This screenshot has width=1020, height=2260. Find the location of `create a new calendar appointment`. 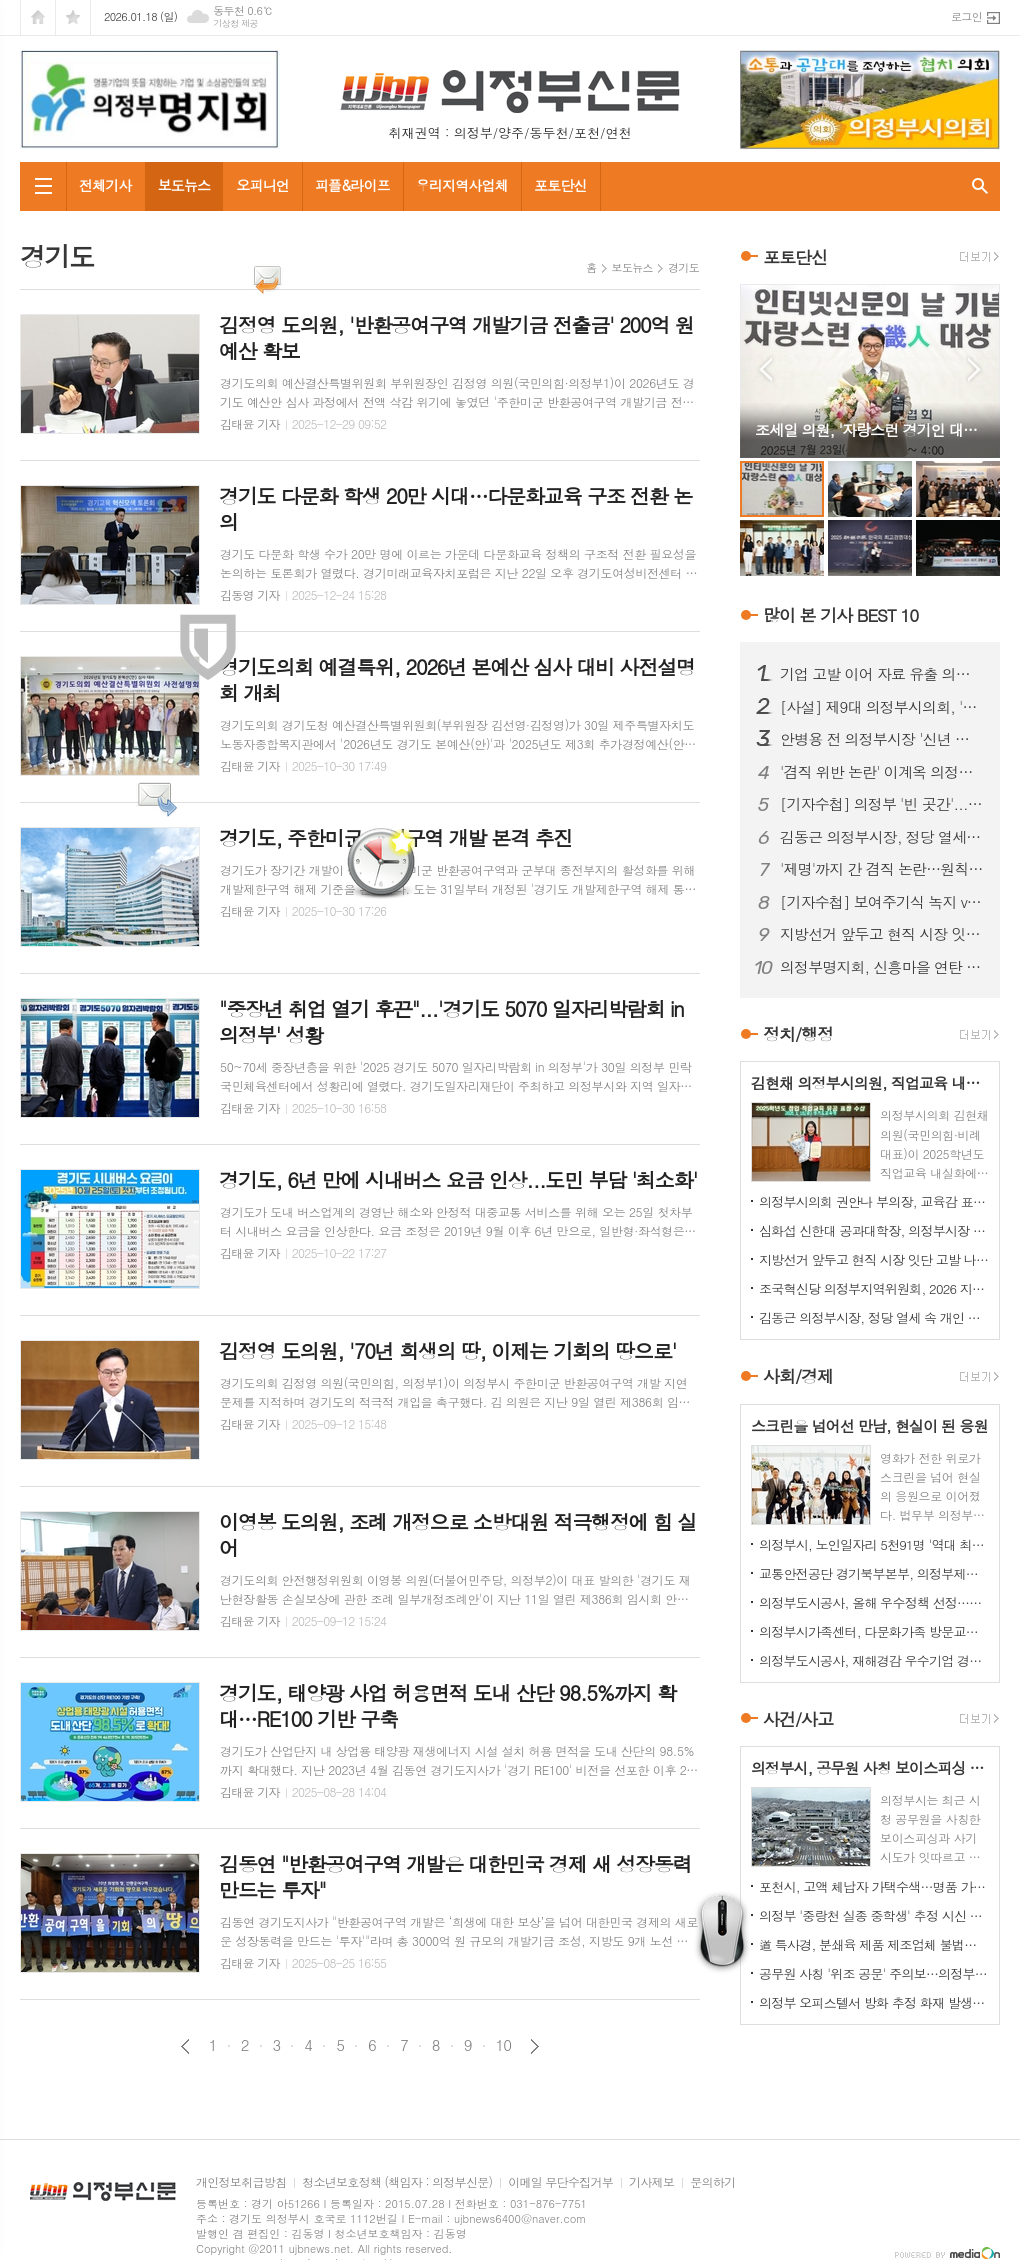

create a new calendar appointment is located at coordinates (382, 861).